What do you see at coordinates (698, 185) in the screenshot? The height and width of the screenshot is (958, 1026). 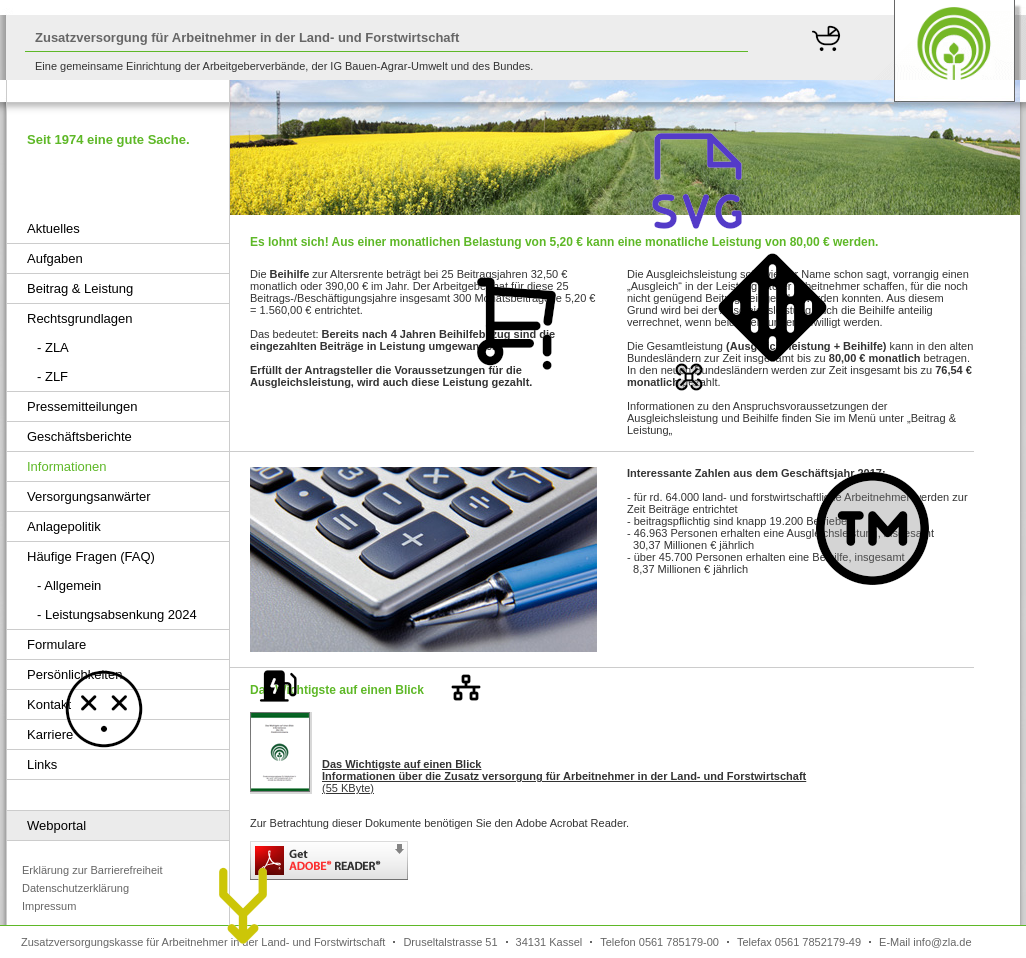 I see `view or open an SVG file` at bounding box center [698, 185].